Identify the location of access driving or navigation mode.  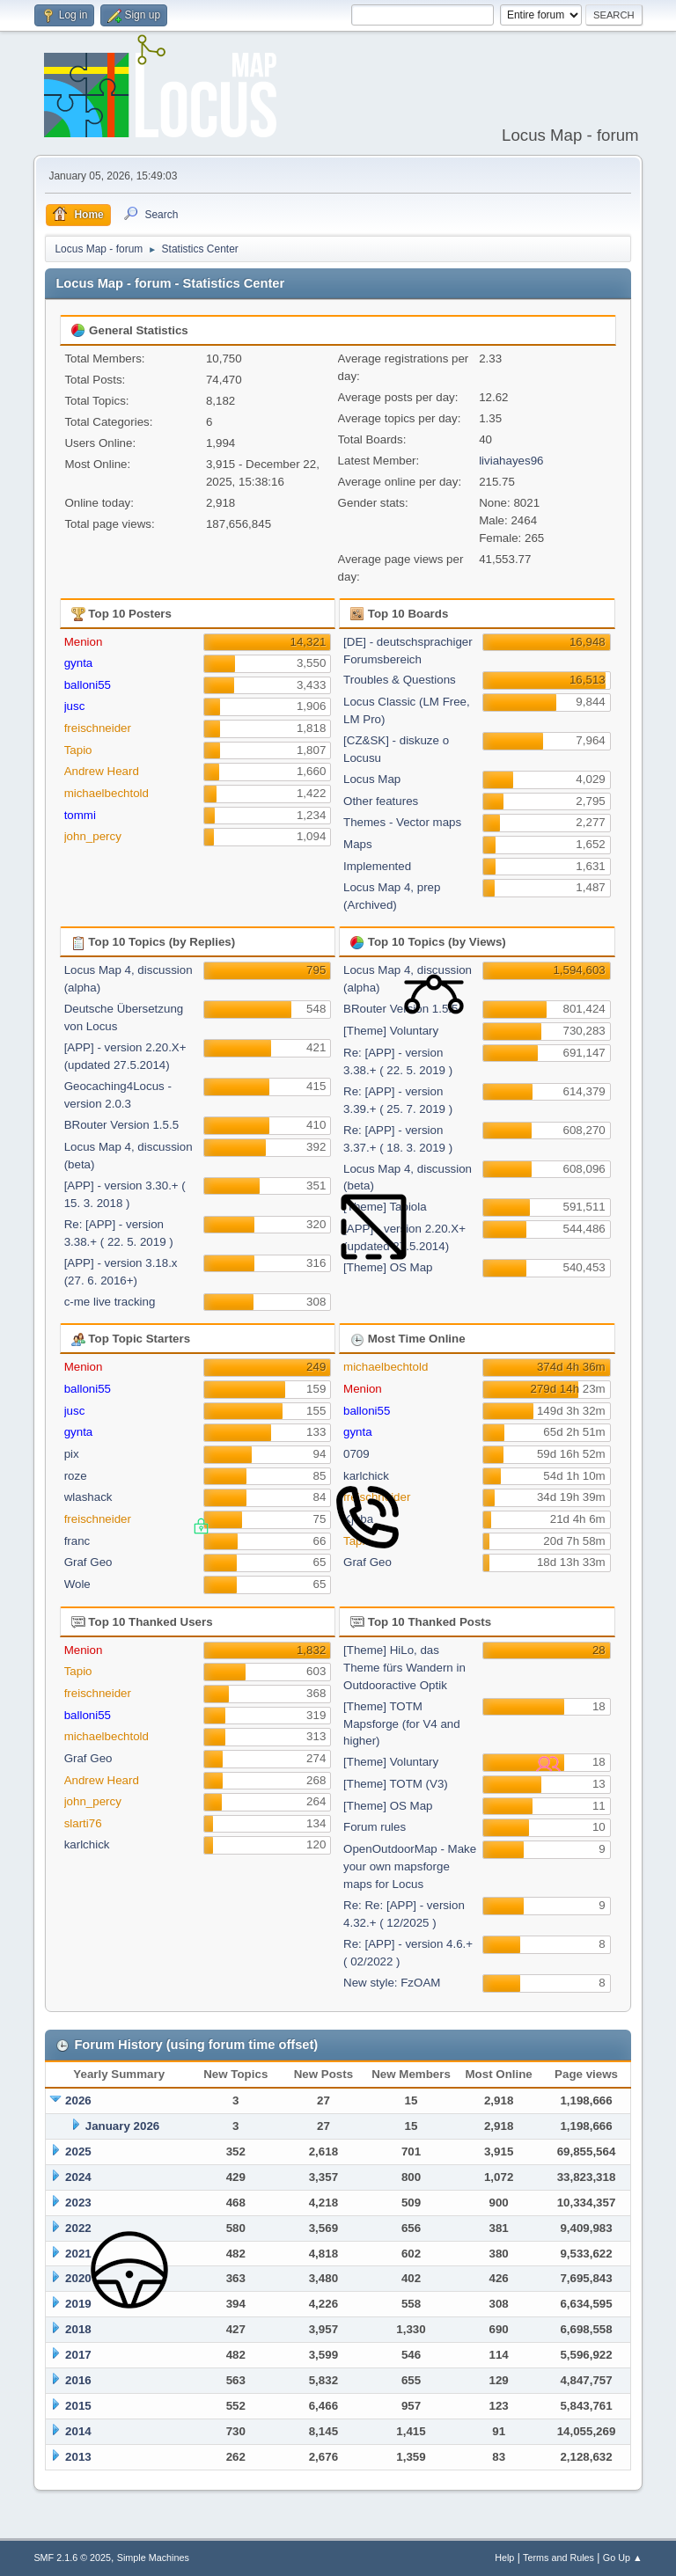
(129, 2270).